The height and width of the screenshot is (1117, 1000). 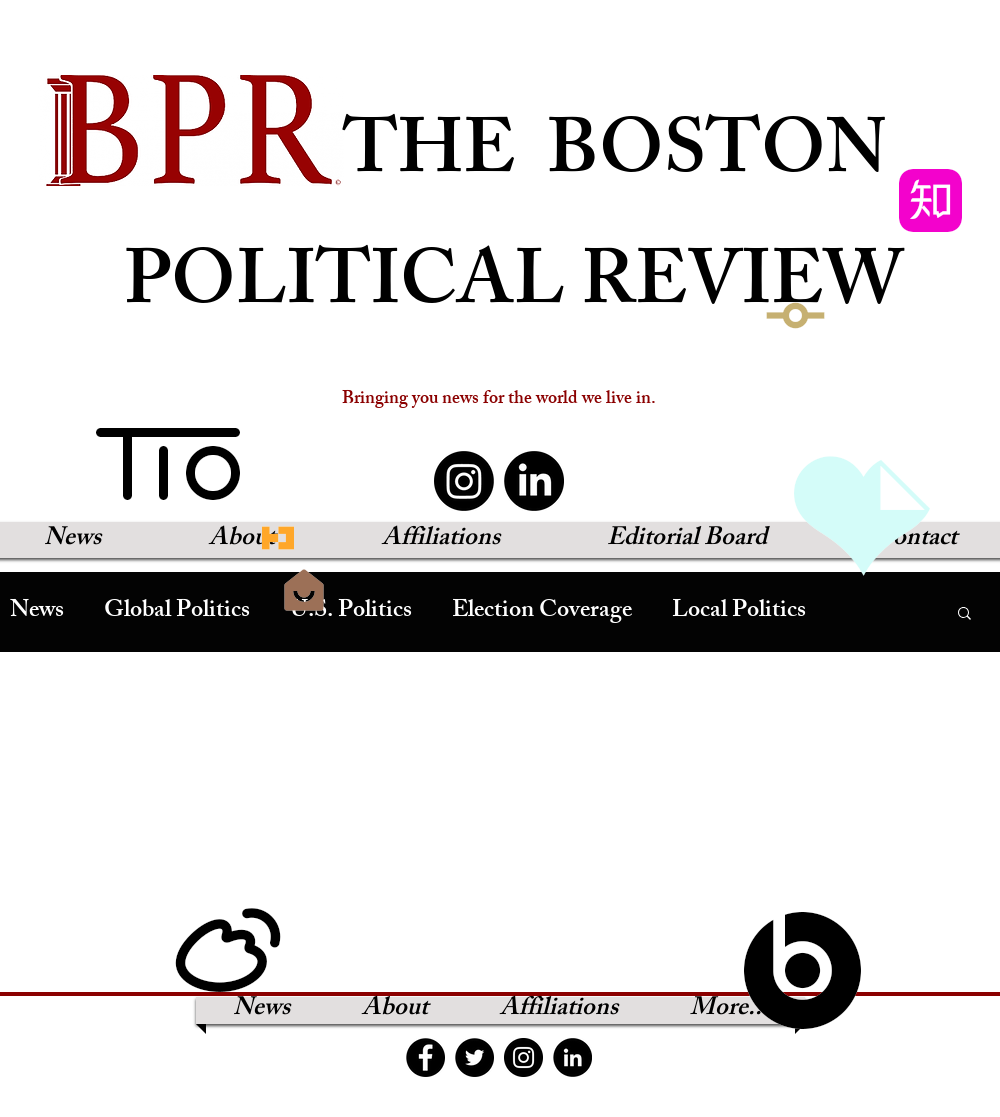 What do you see at coordinates (930, 200) in the screenshot?
I see `open zhihu app` at bounding box center [930, 200].